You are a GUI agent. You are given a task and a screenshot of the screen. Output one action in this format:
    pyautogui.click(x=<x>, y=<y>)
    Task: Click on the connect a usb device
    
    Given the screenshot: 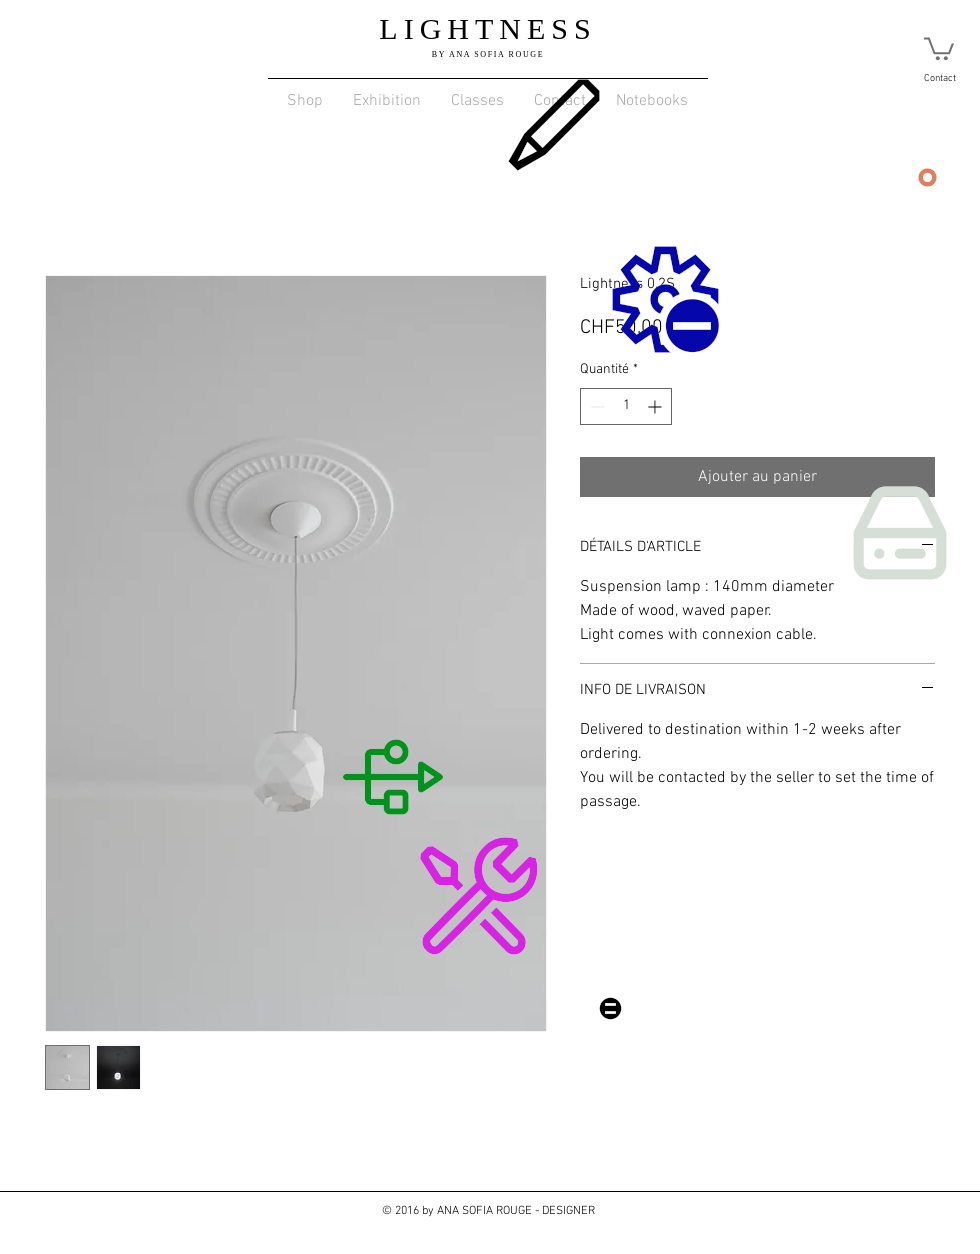 What is the action you would take?
    pyautogui.click(x=393, y=777)
    